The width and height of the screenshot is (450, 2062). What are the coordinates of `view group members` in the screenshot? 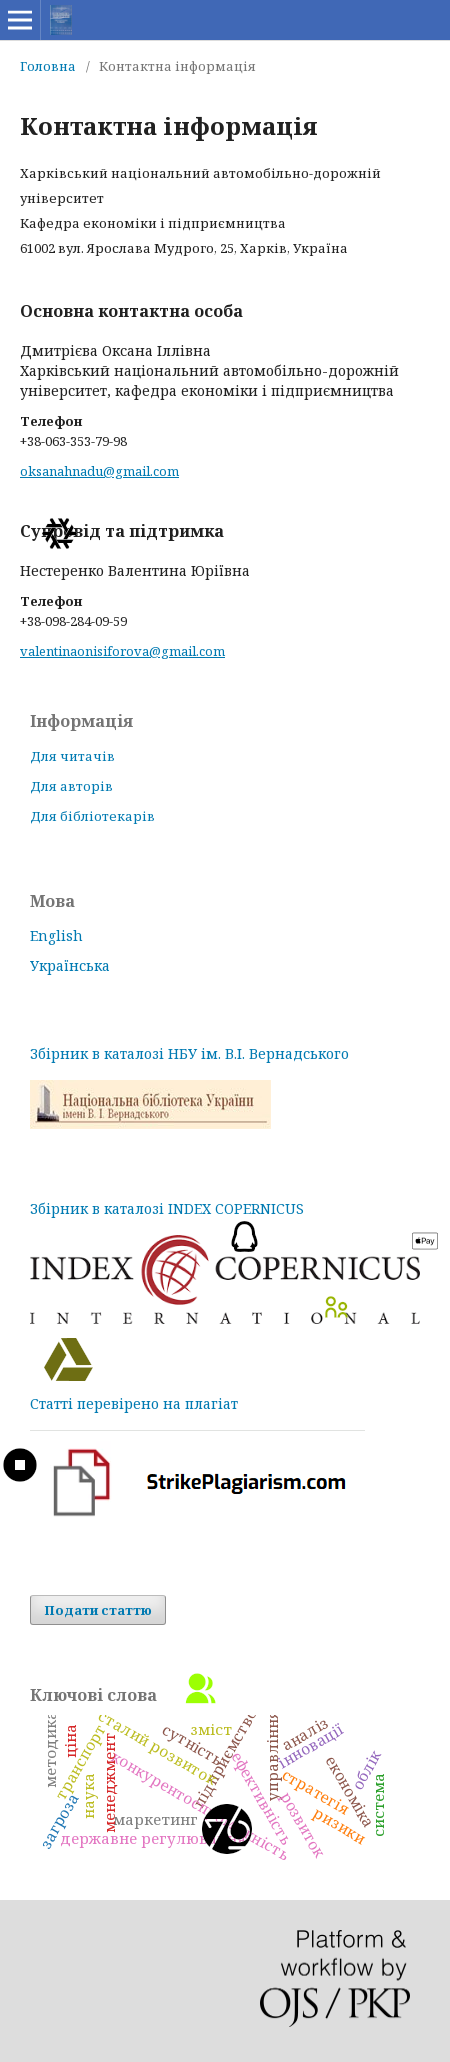 It's located at (200, 1689).